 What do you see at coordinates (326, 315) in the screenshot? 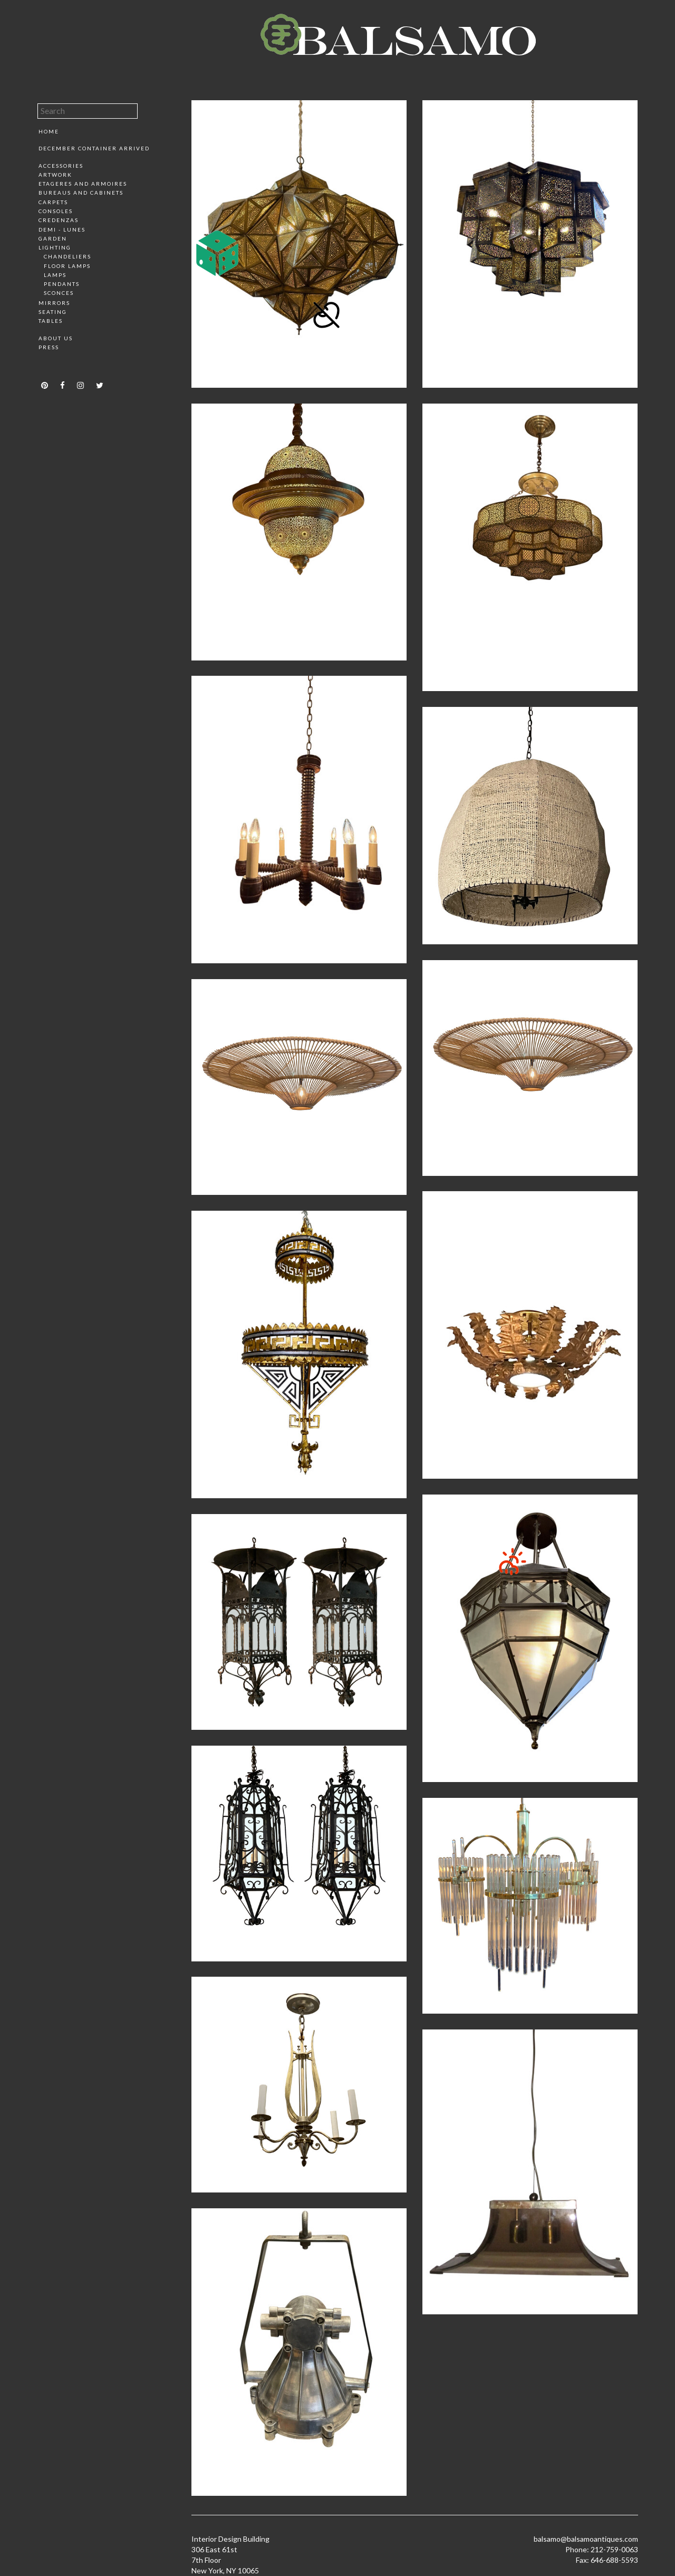
I see `indicates item contains no beans or is bean-free` at bounding box center [326, 315].